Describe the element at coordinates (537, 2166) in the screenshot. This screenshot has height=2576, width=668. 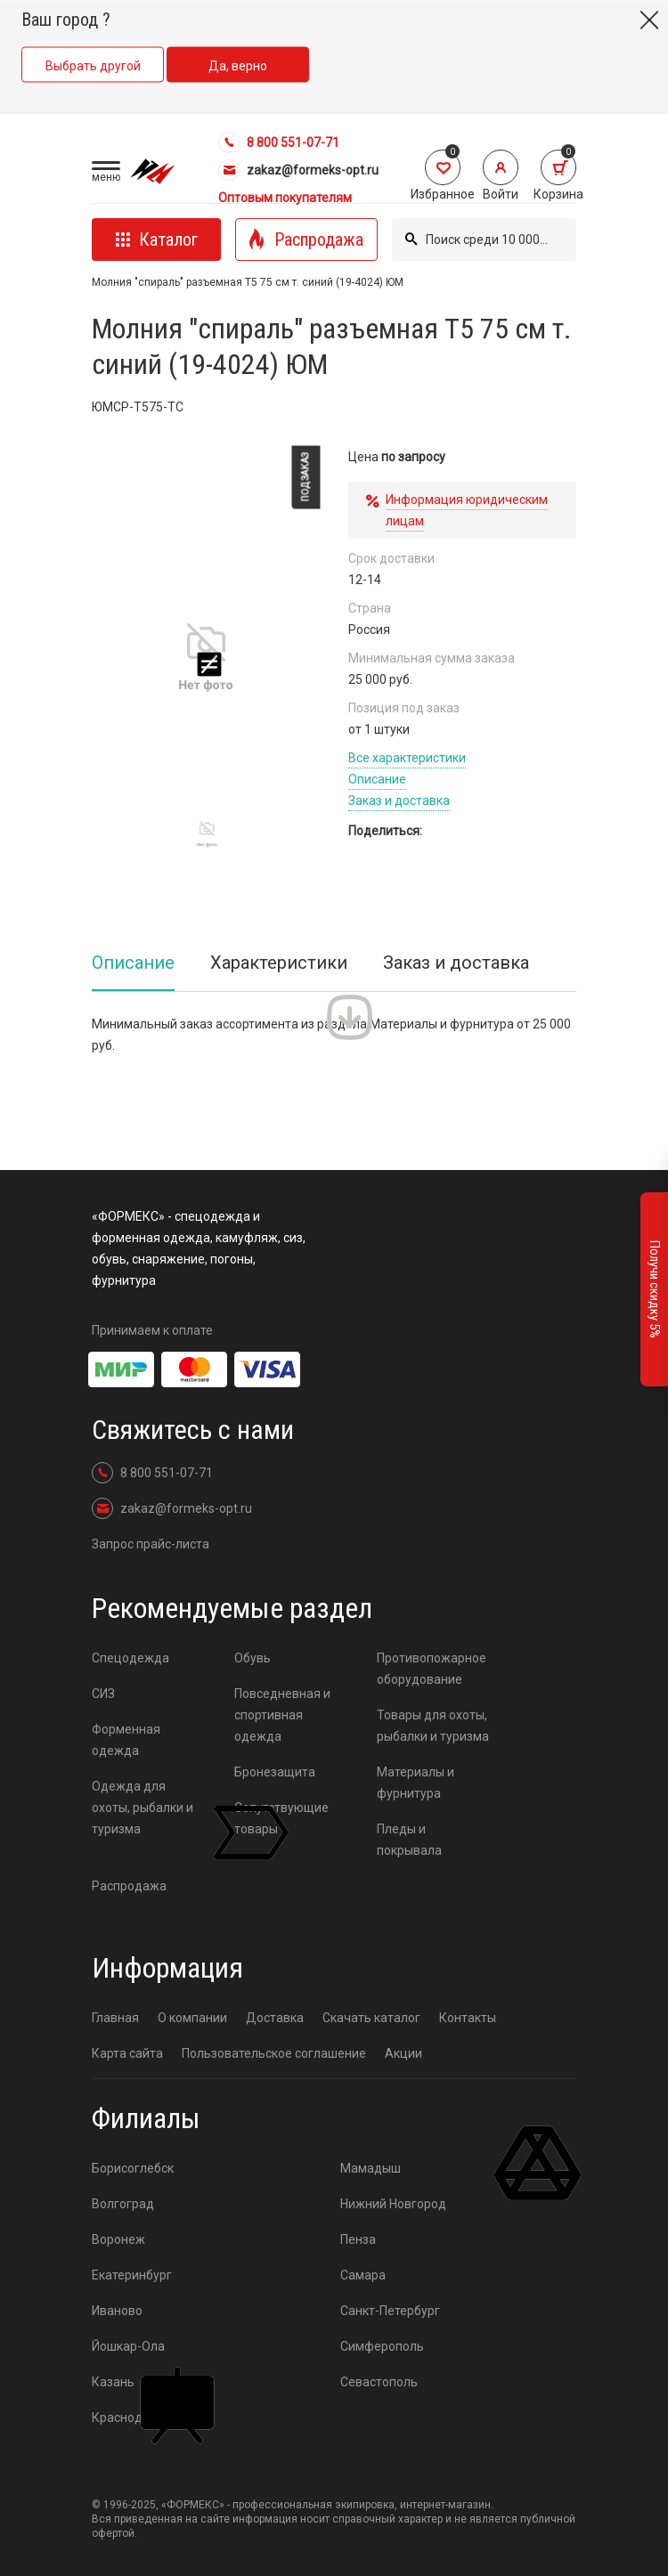
I see `open Google Drive` at that location.